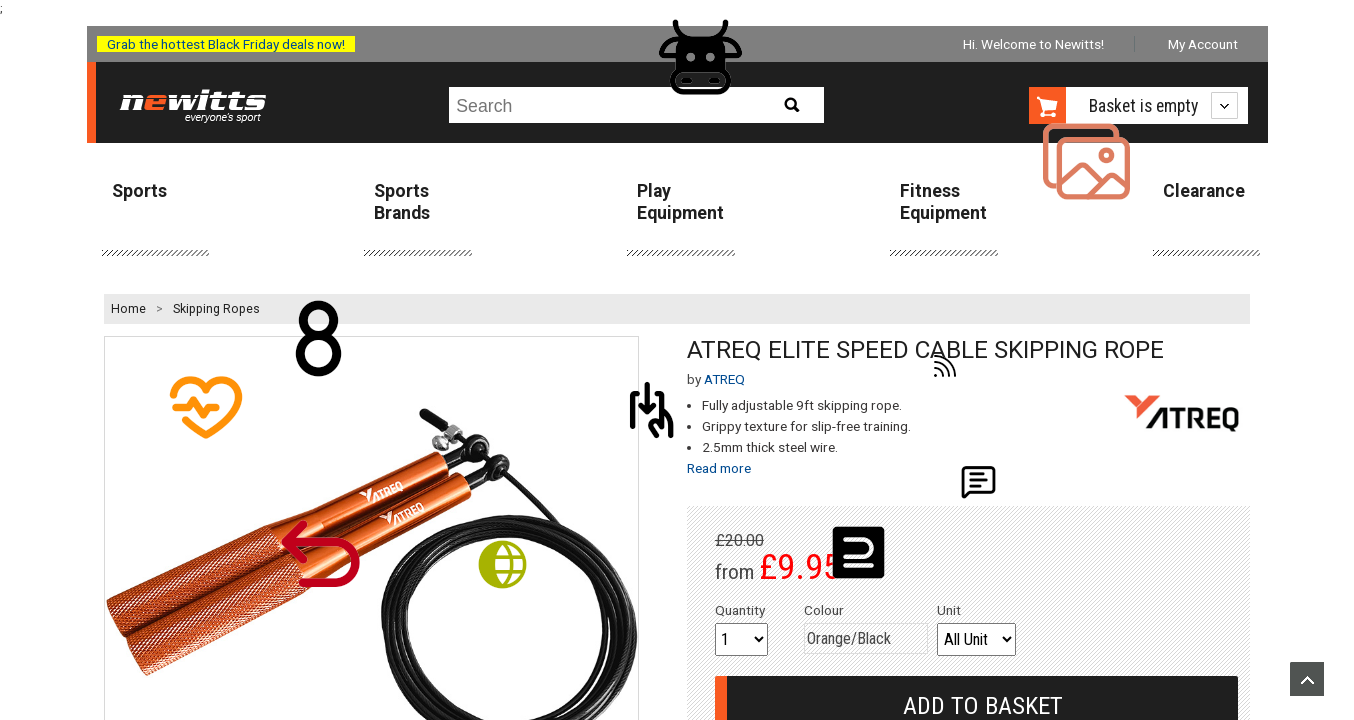 This screenshot has height=720, width=1354. I want to click on switch to global or worldwide view, so click(502, 564).